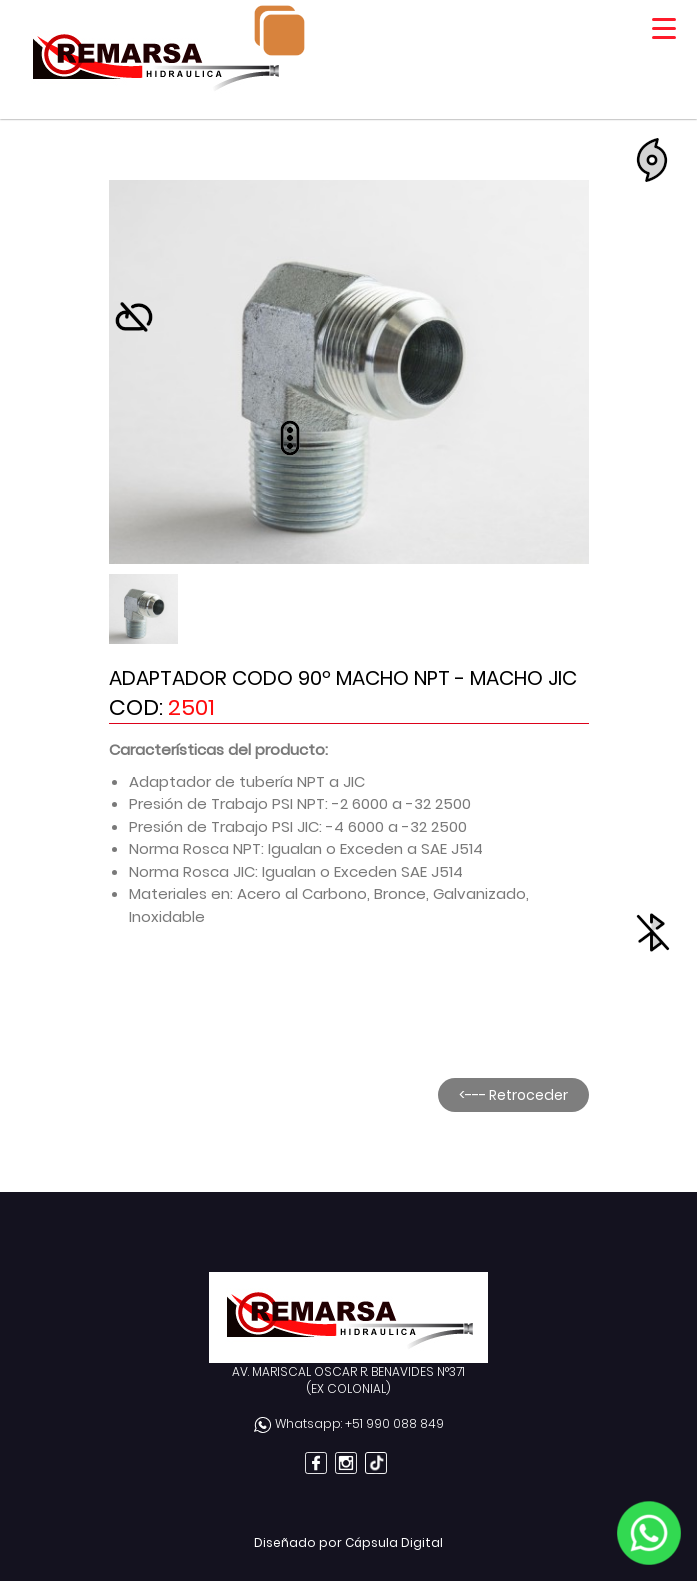 Image resolution: width=697 pixels, height=1581 pixels. I want to click on indicates no cloud connection or offline status, so click(134, 317).